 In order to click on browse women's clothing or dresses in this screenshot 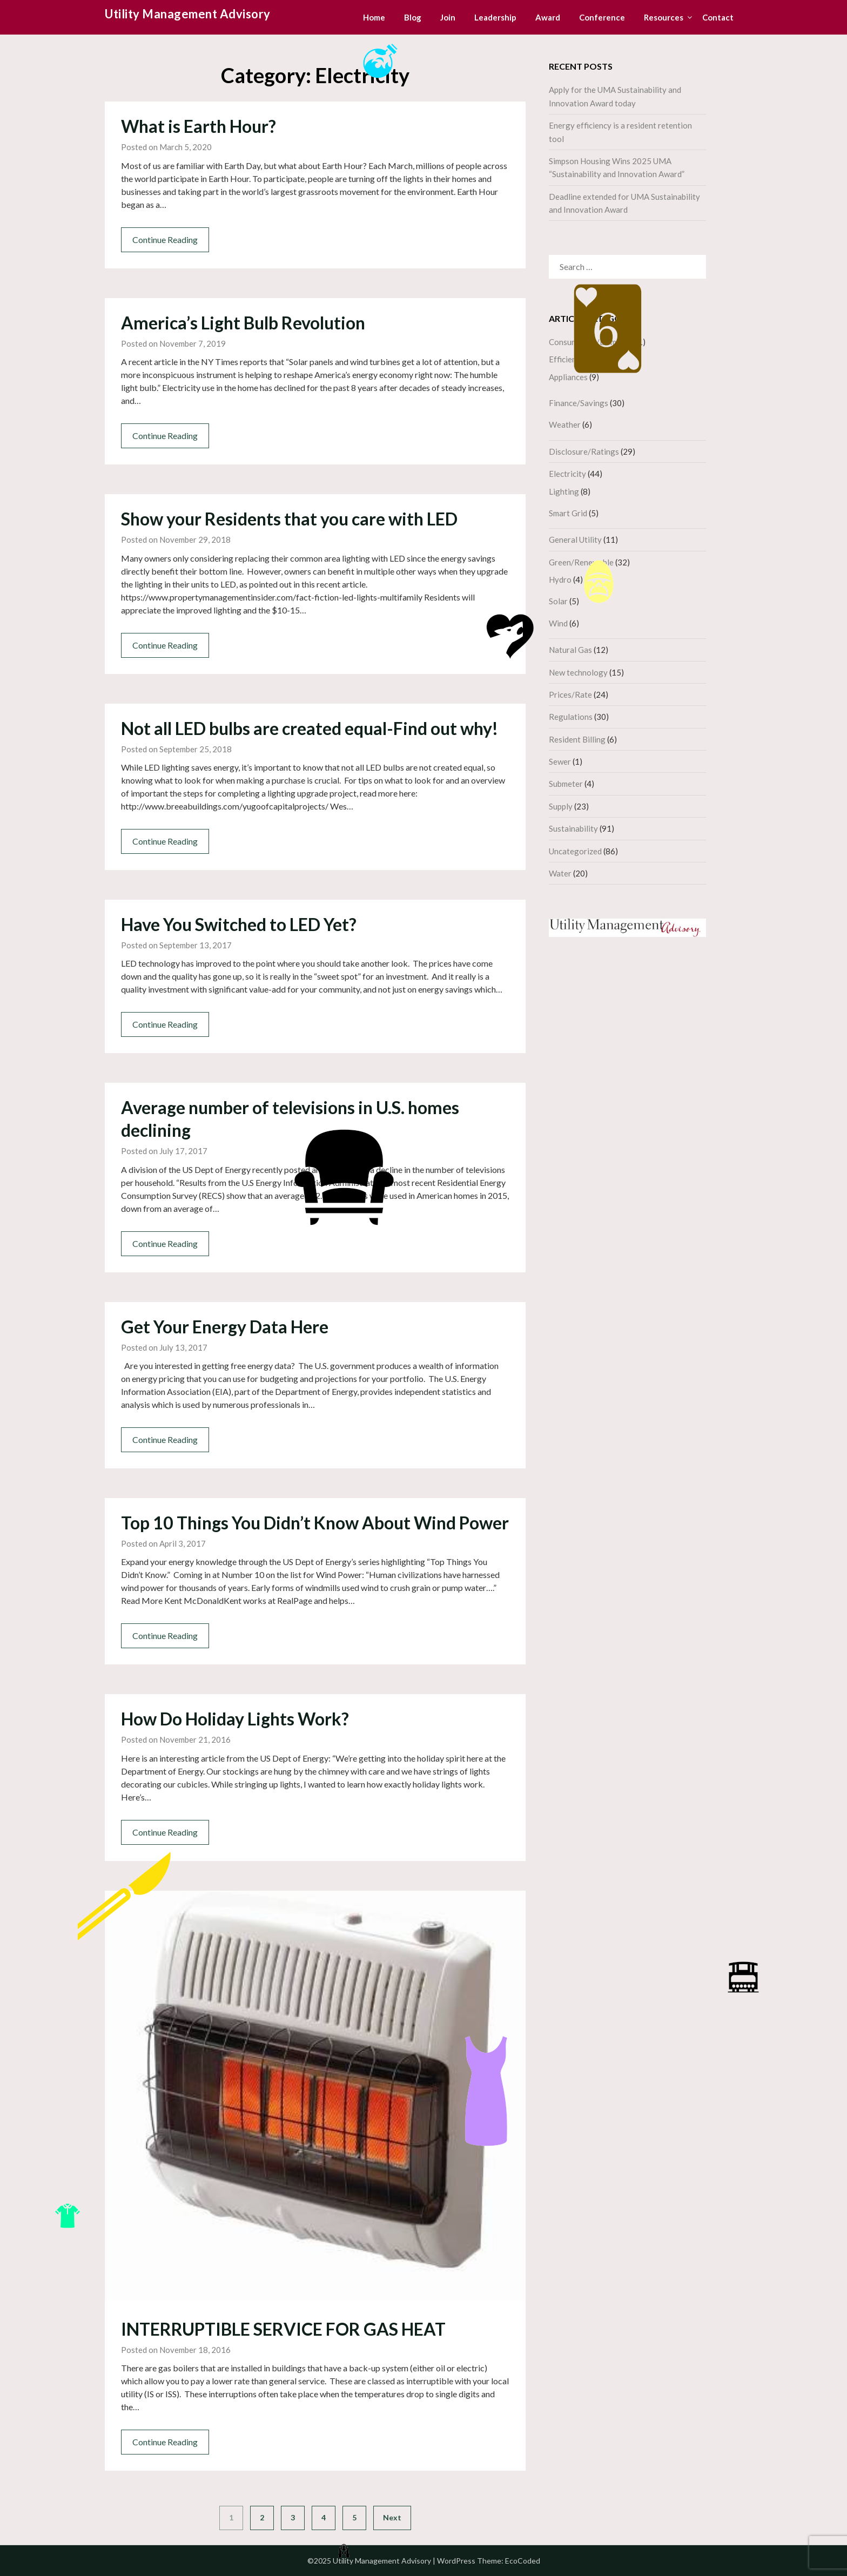, I will do `click(486, 2091)`.